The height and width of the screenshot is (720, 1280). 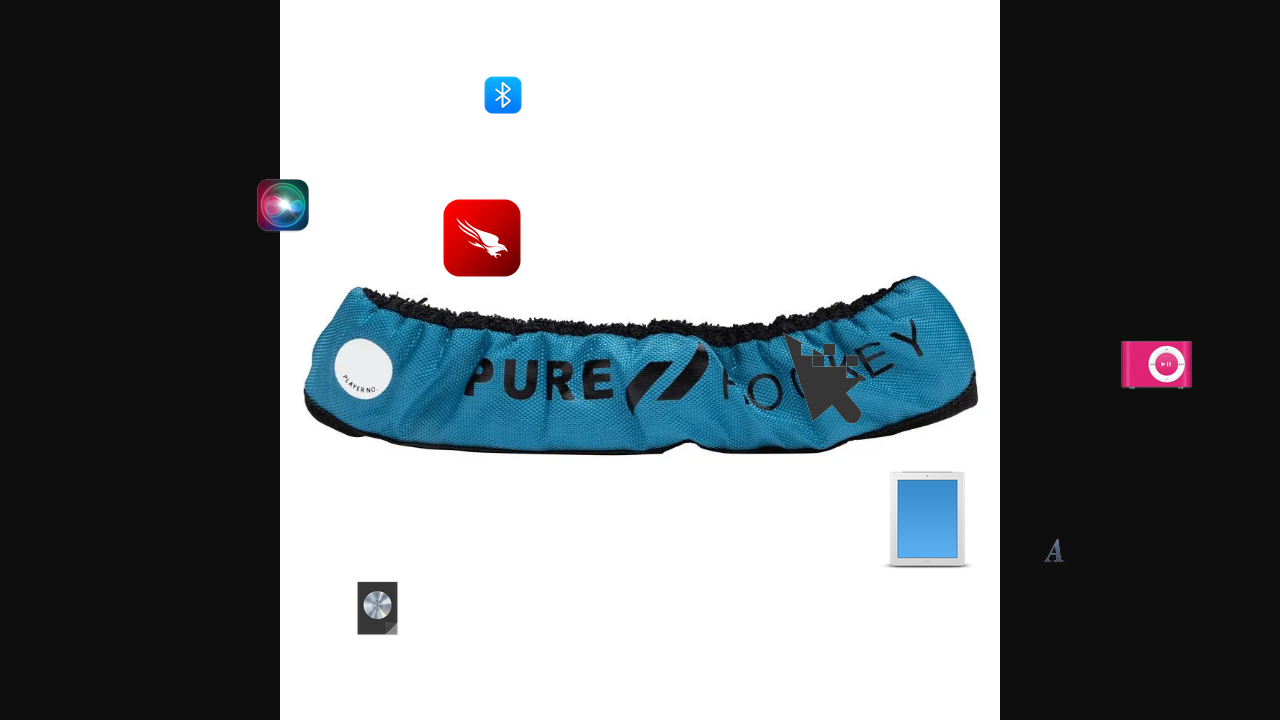 I want to click on access font settings and typography preferences, so click(x=1053, y=549).